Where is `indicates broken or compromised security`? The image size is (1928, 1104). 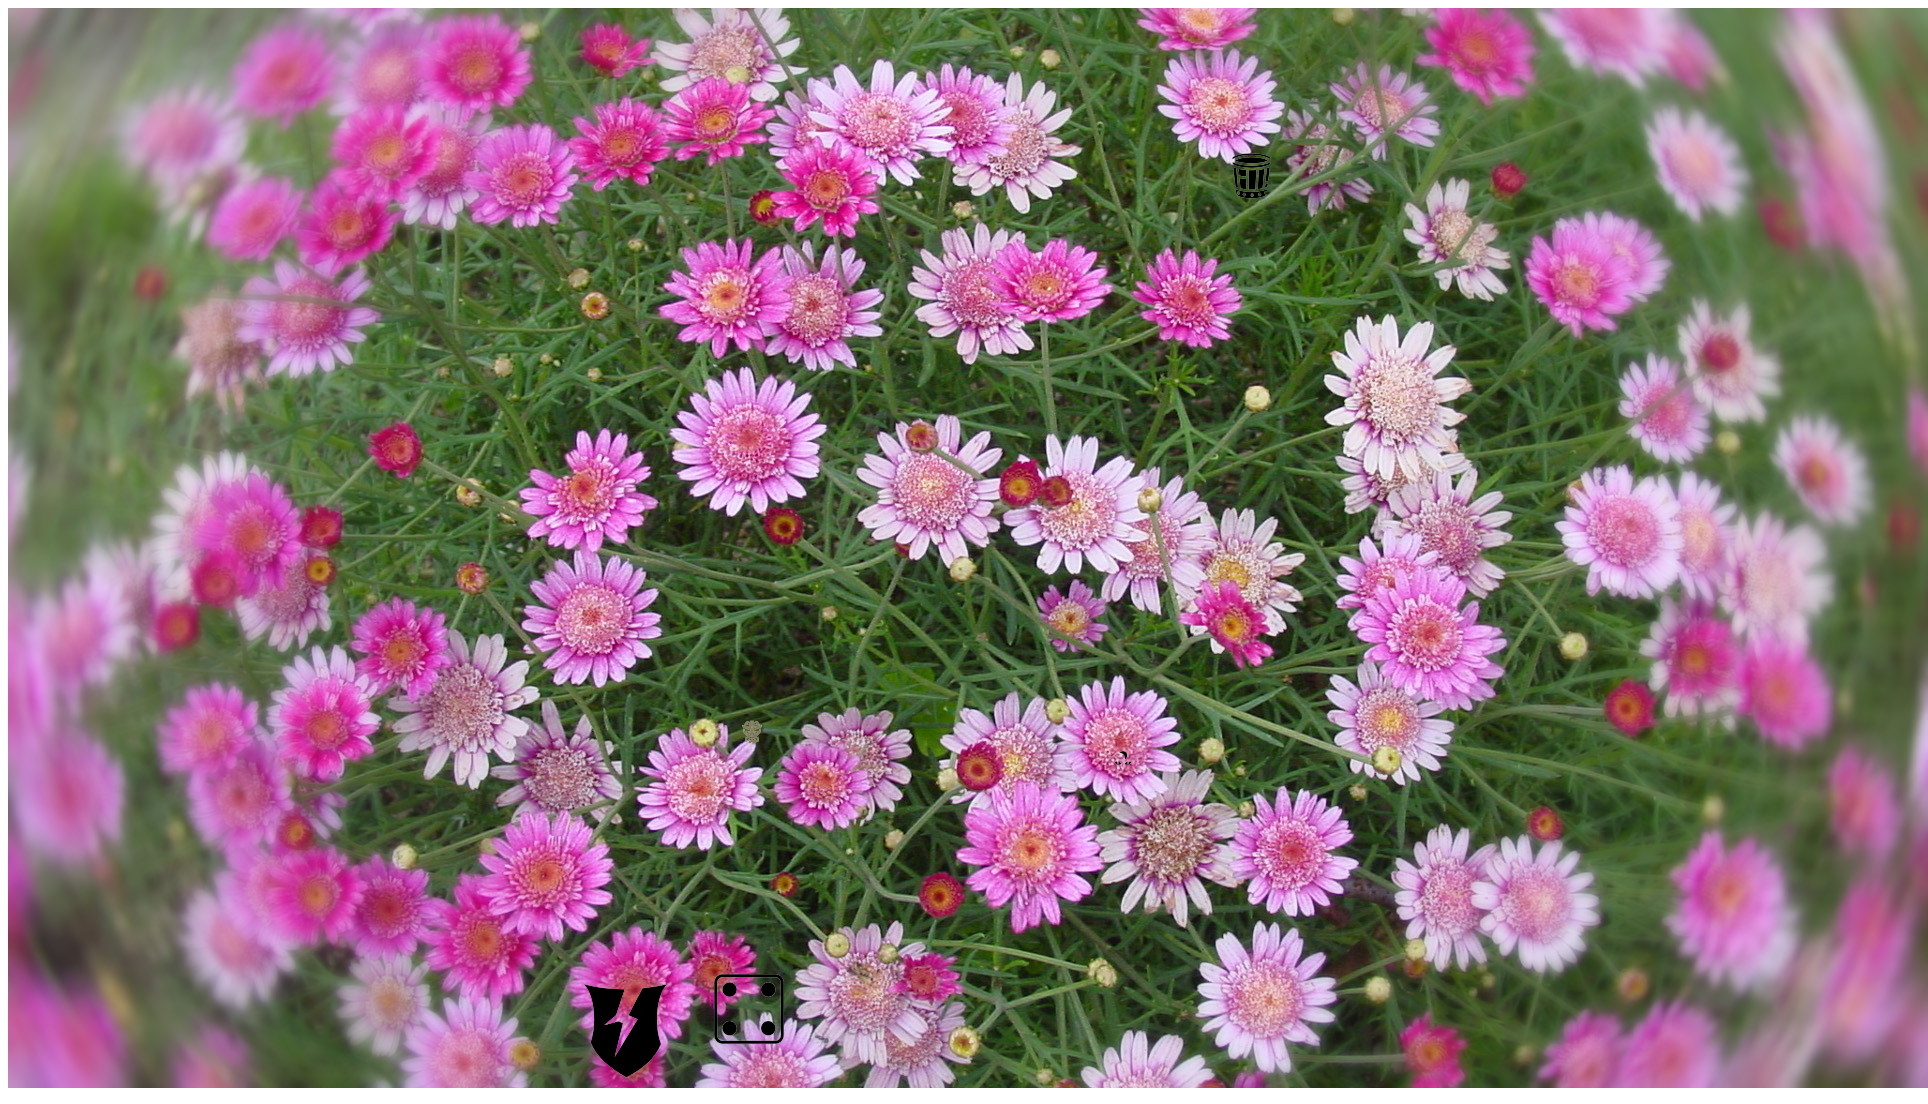
indicates broken or compromised security is located at coordinates (624, 1030).